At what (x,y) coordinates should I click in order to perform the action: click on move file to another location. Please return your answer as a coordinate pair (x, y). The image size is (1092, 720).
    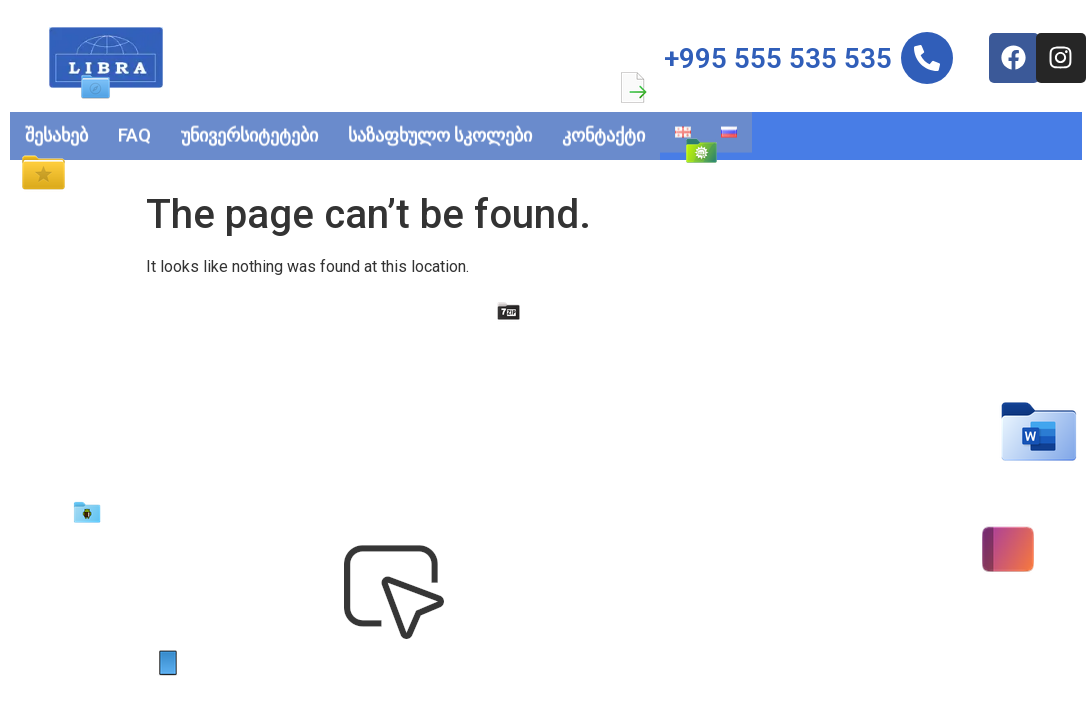
    Looking at the image, I should click on (632, 87).